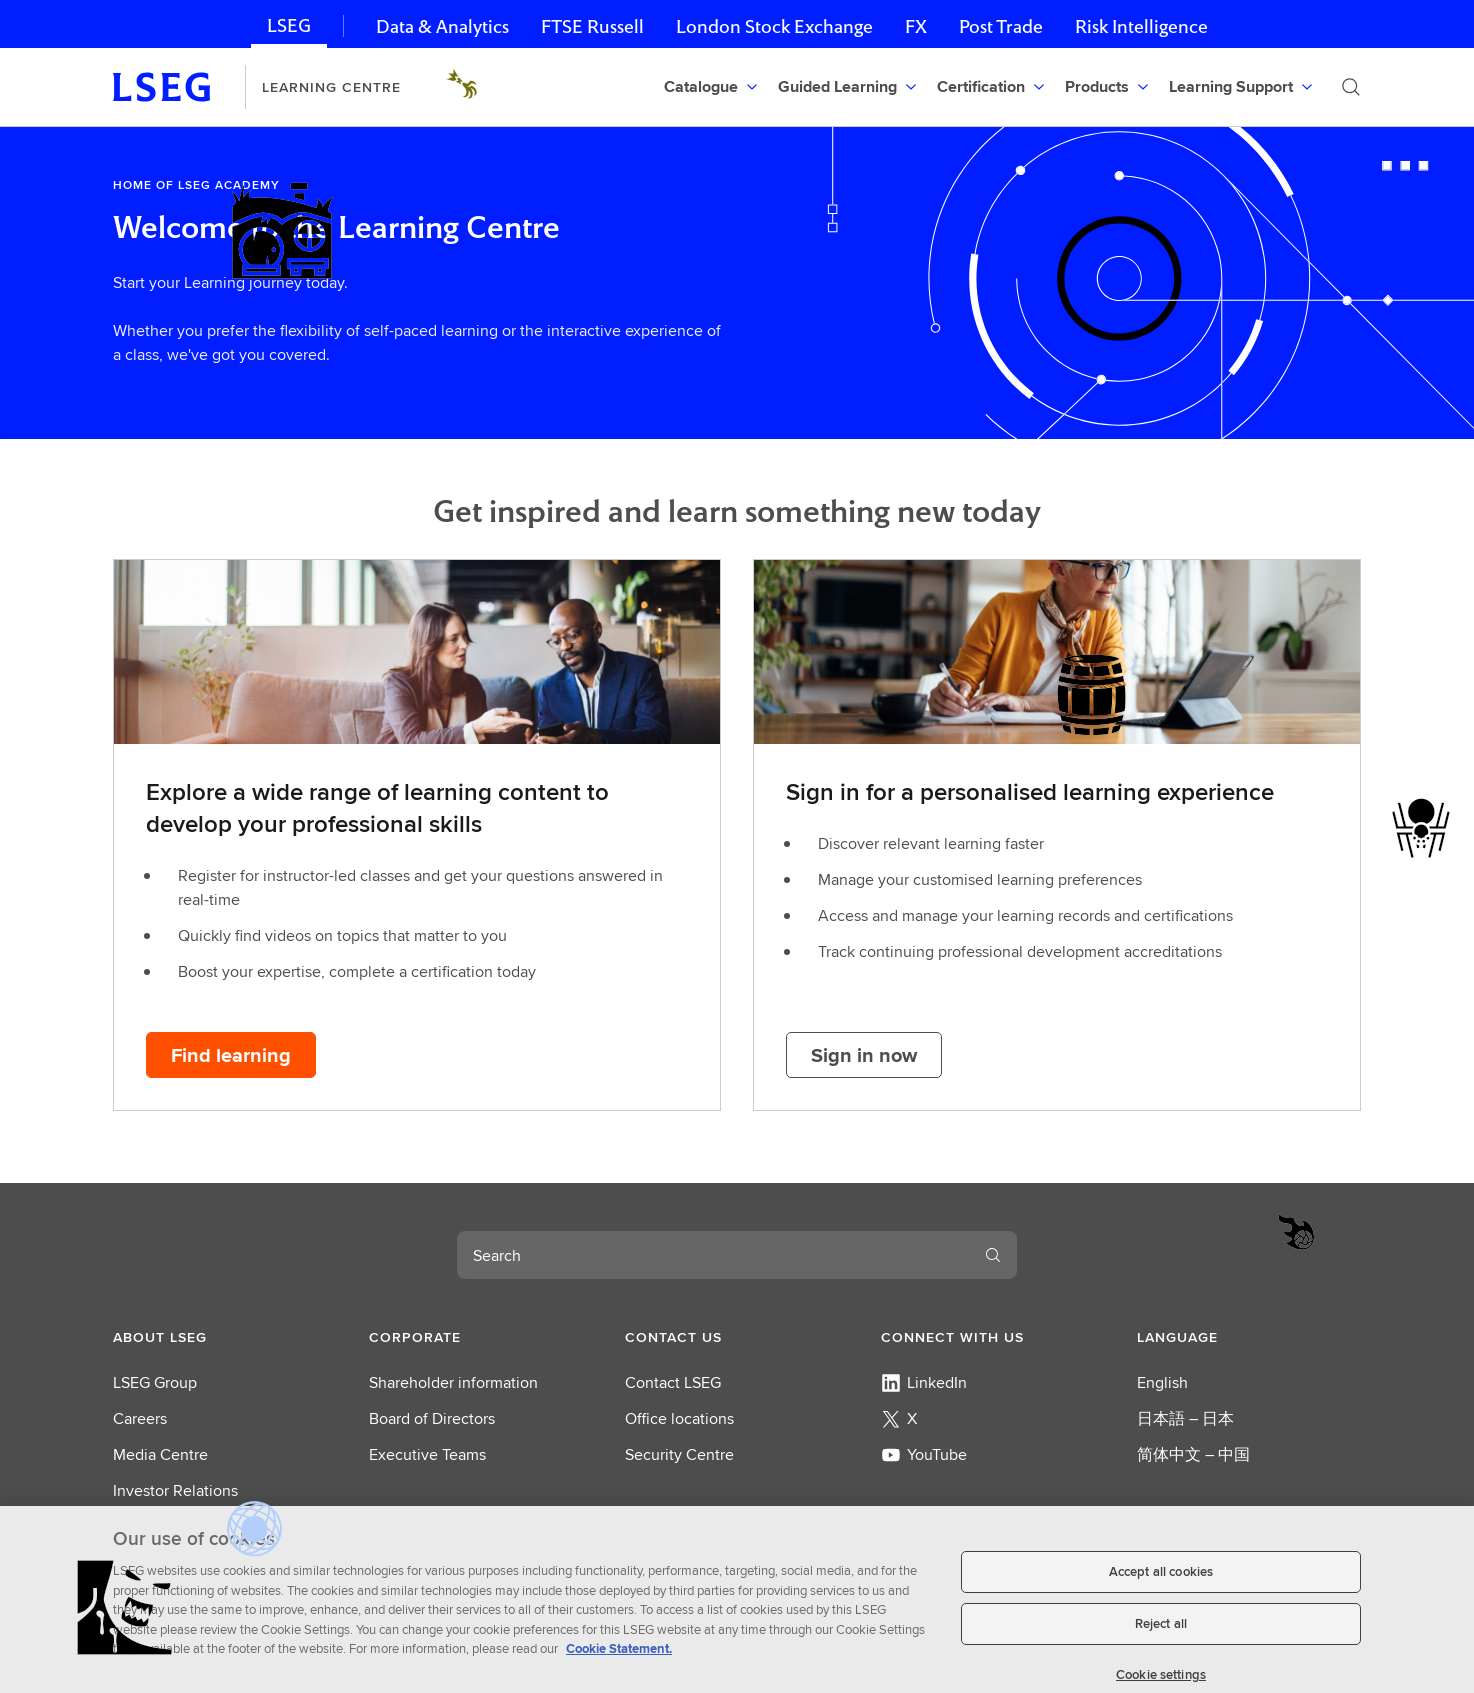 The height and width of the screenshot is (1693, 1474). I want to click on vampire bite attack action in a game, so click(124, 1607).